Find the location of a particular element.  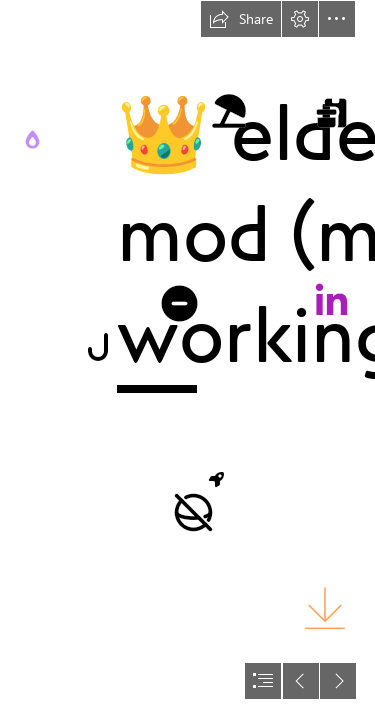

view packing or shipping status is located at coordinates (332, 113).